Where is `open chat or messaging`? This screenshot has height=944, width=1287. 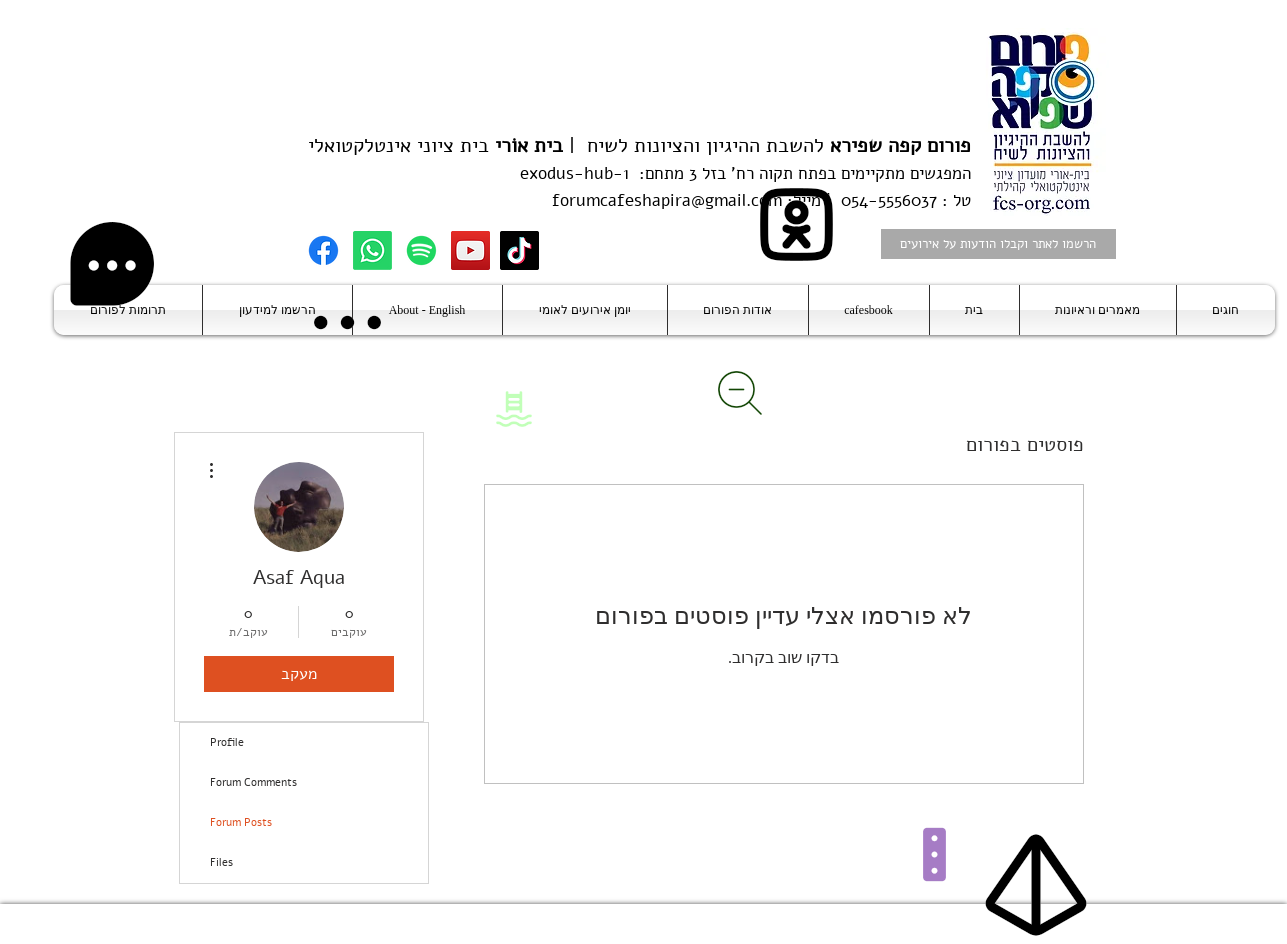
open chat or messaging is located at coordinates (110, 265).